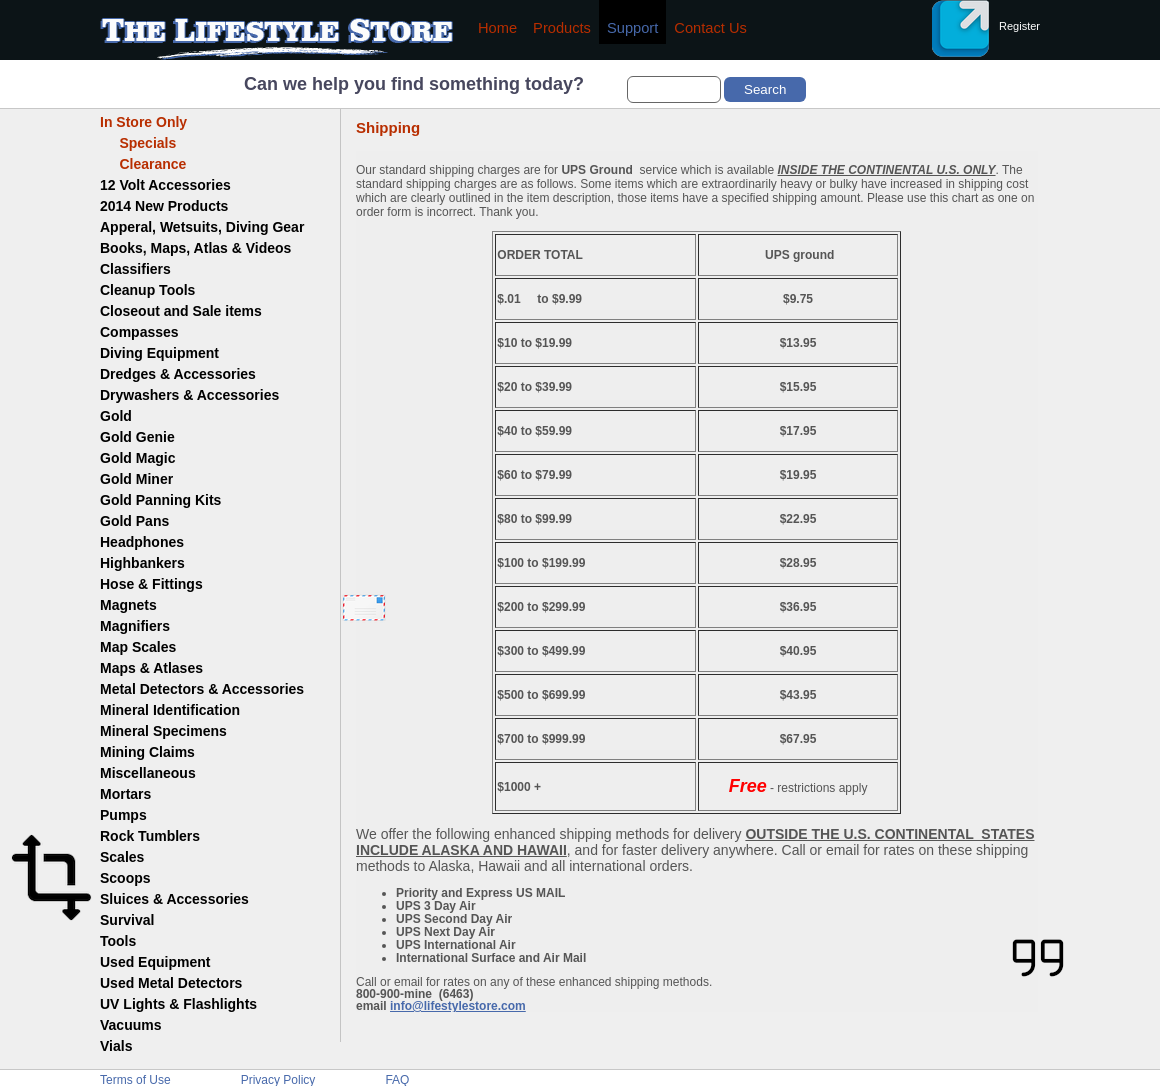 The width and height of the screenshot is (1160, 1086). I want to click on transform or resize an image, so click(51, 877).